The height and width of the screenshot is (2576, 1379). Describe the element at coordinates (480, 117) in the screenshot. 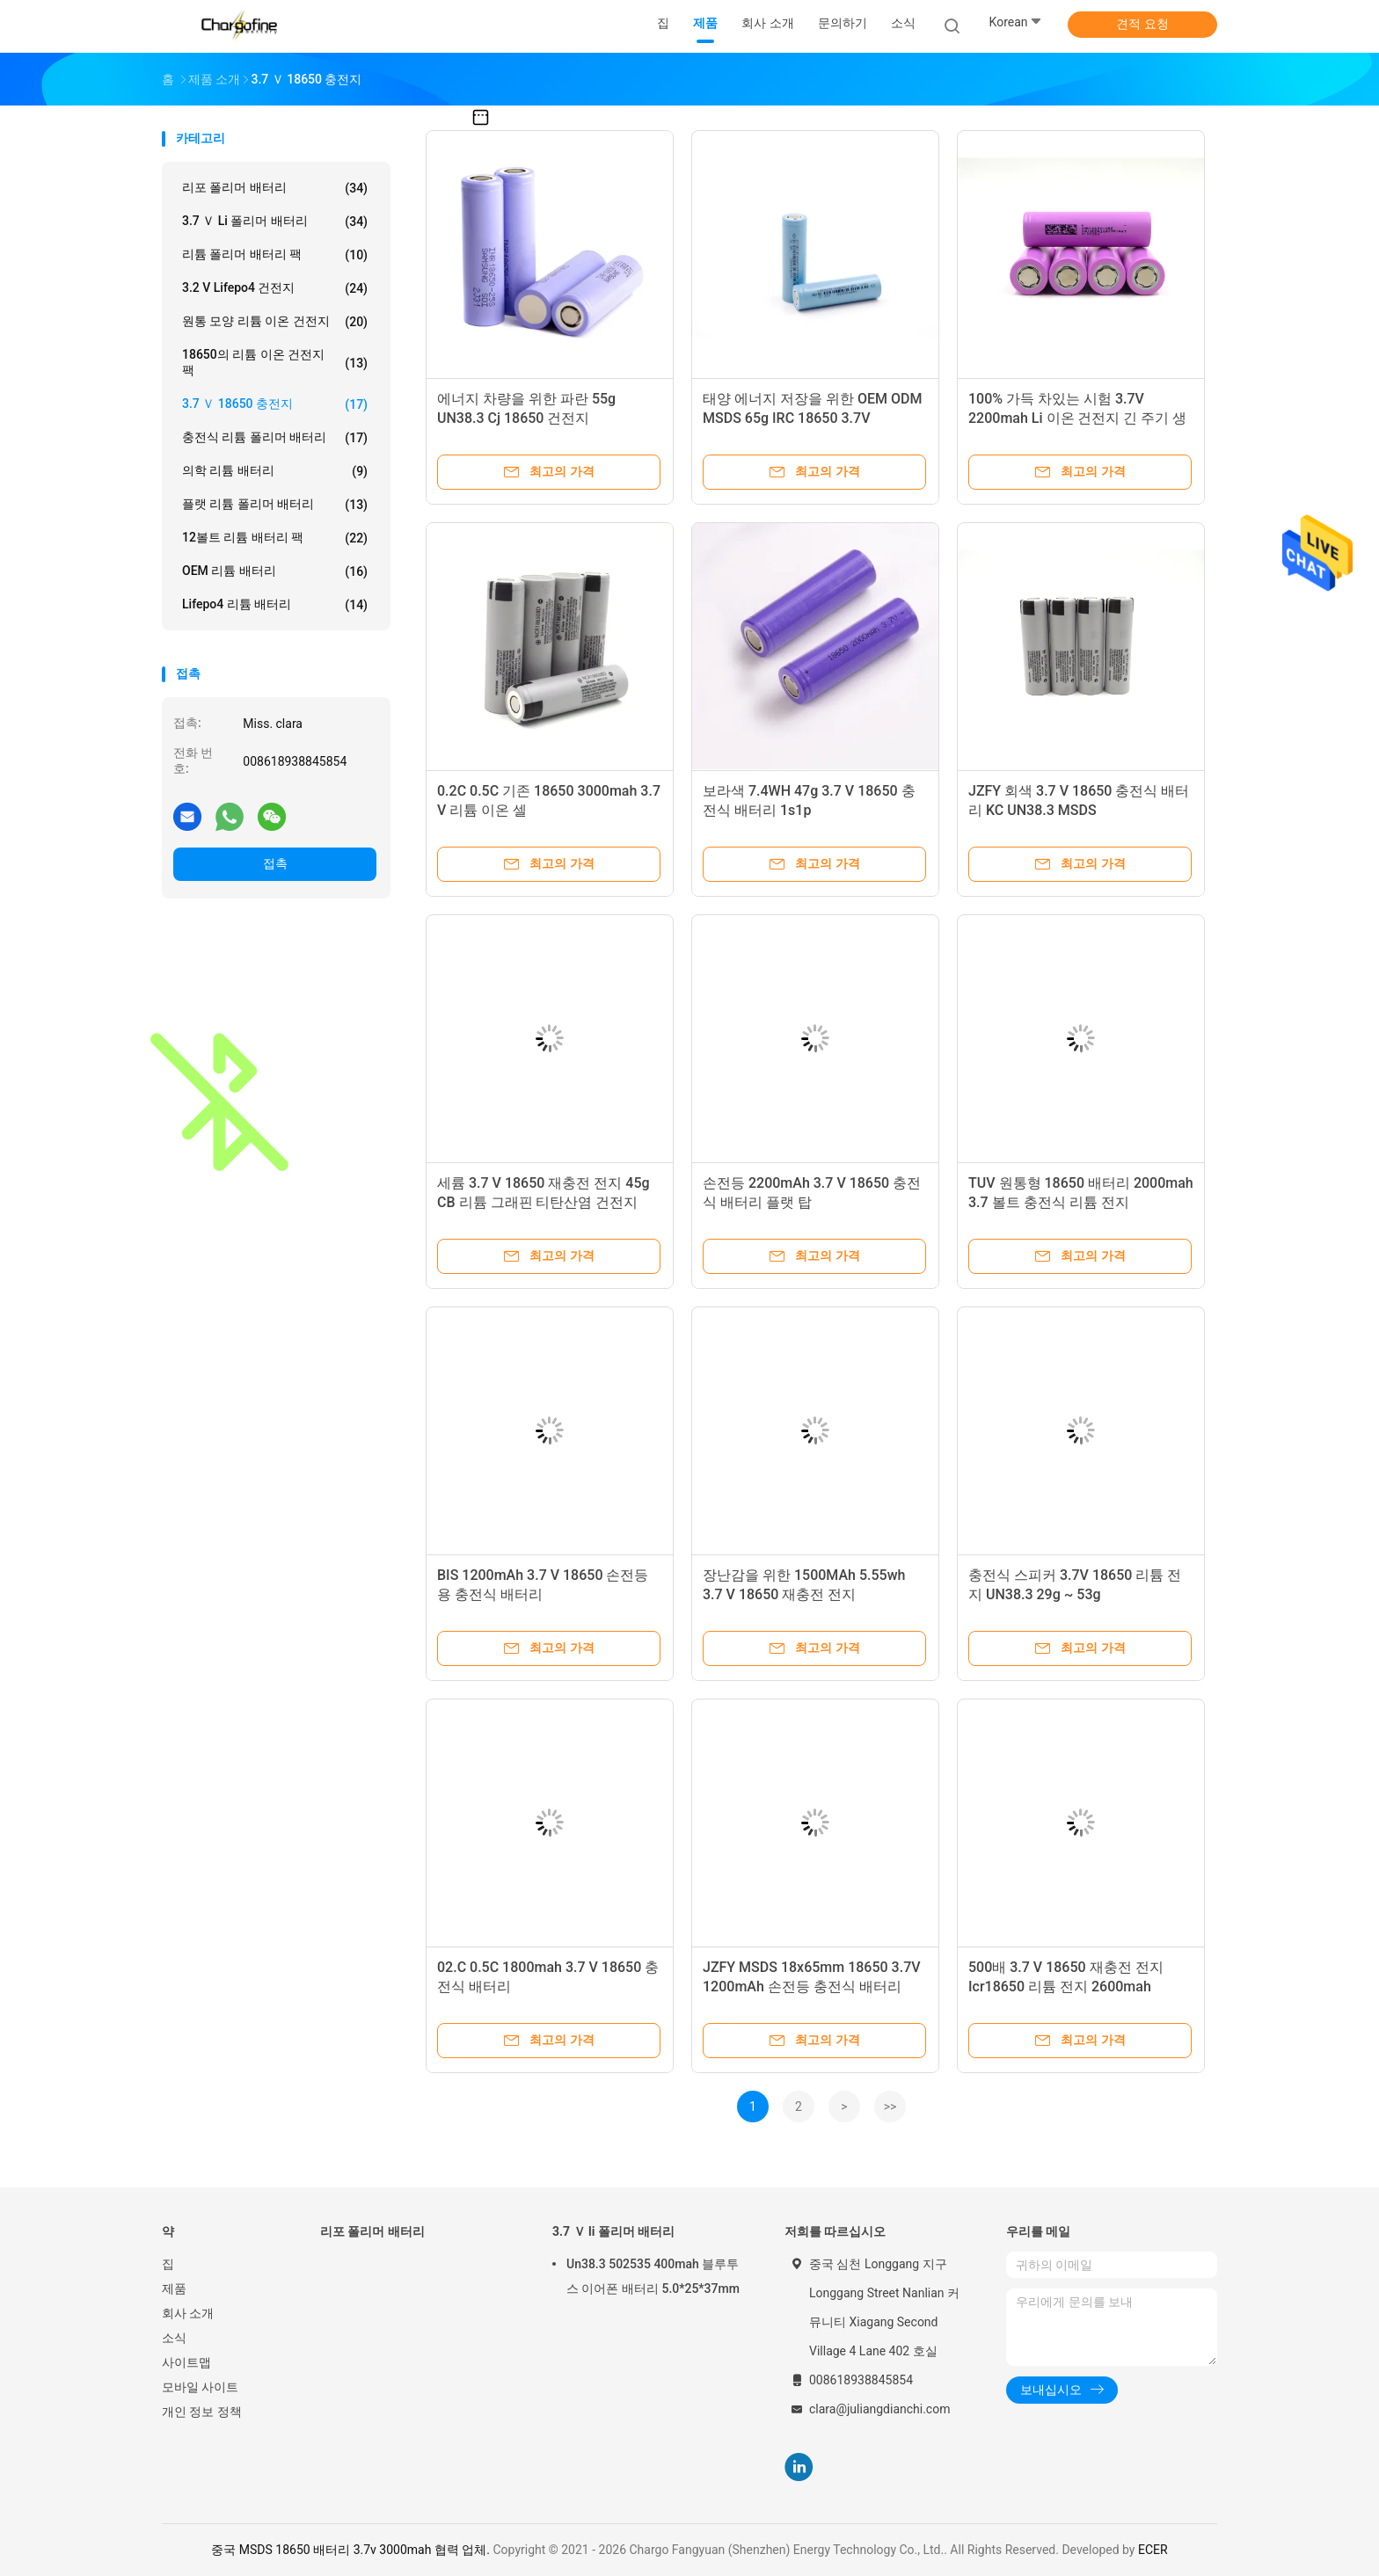

I see `toggle optional top panel visibility` at that location.